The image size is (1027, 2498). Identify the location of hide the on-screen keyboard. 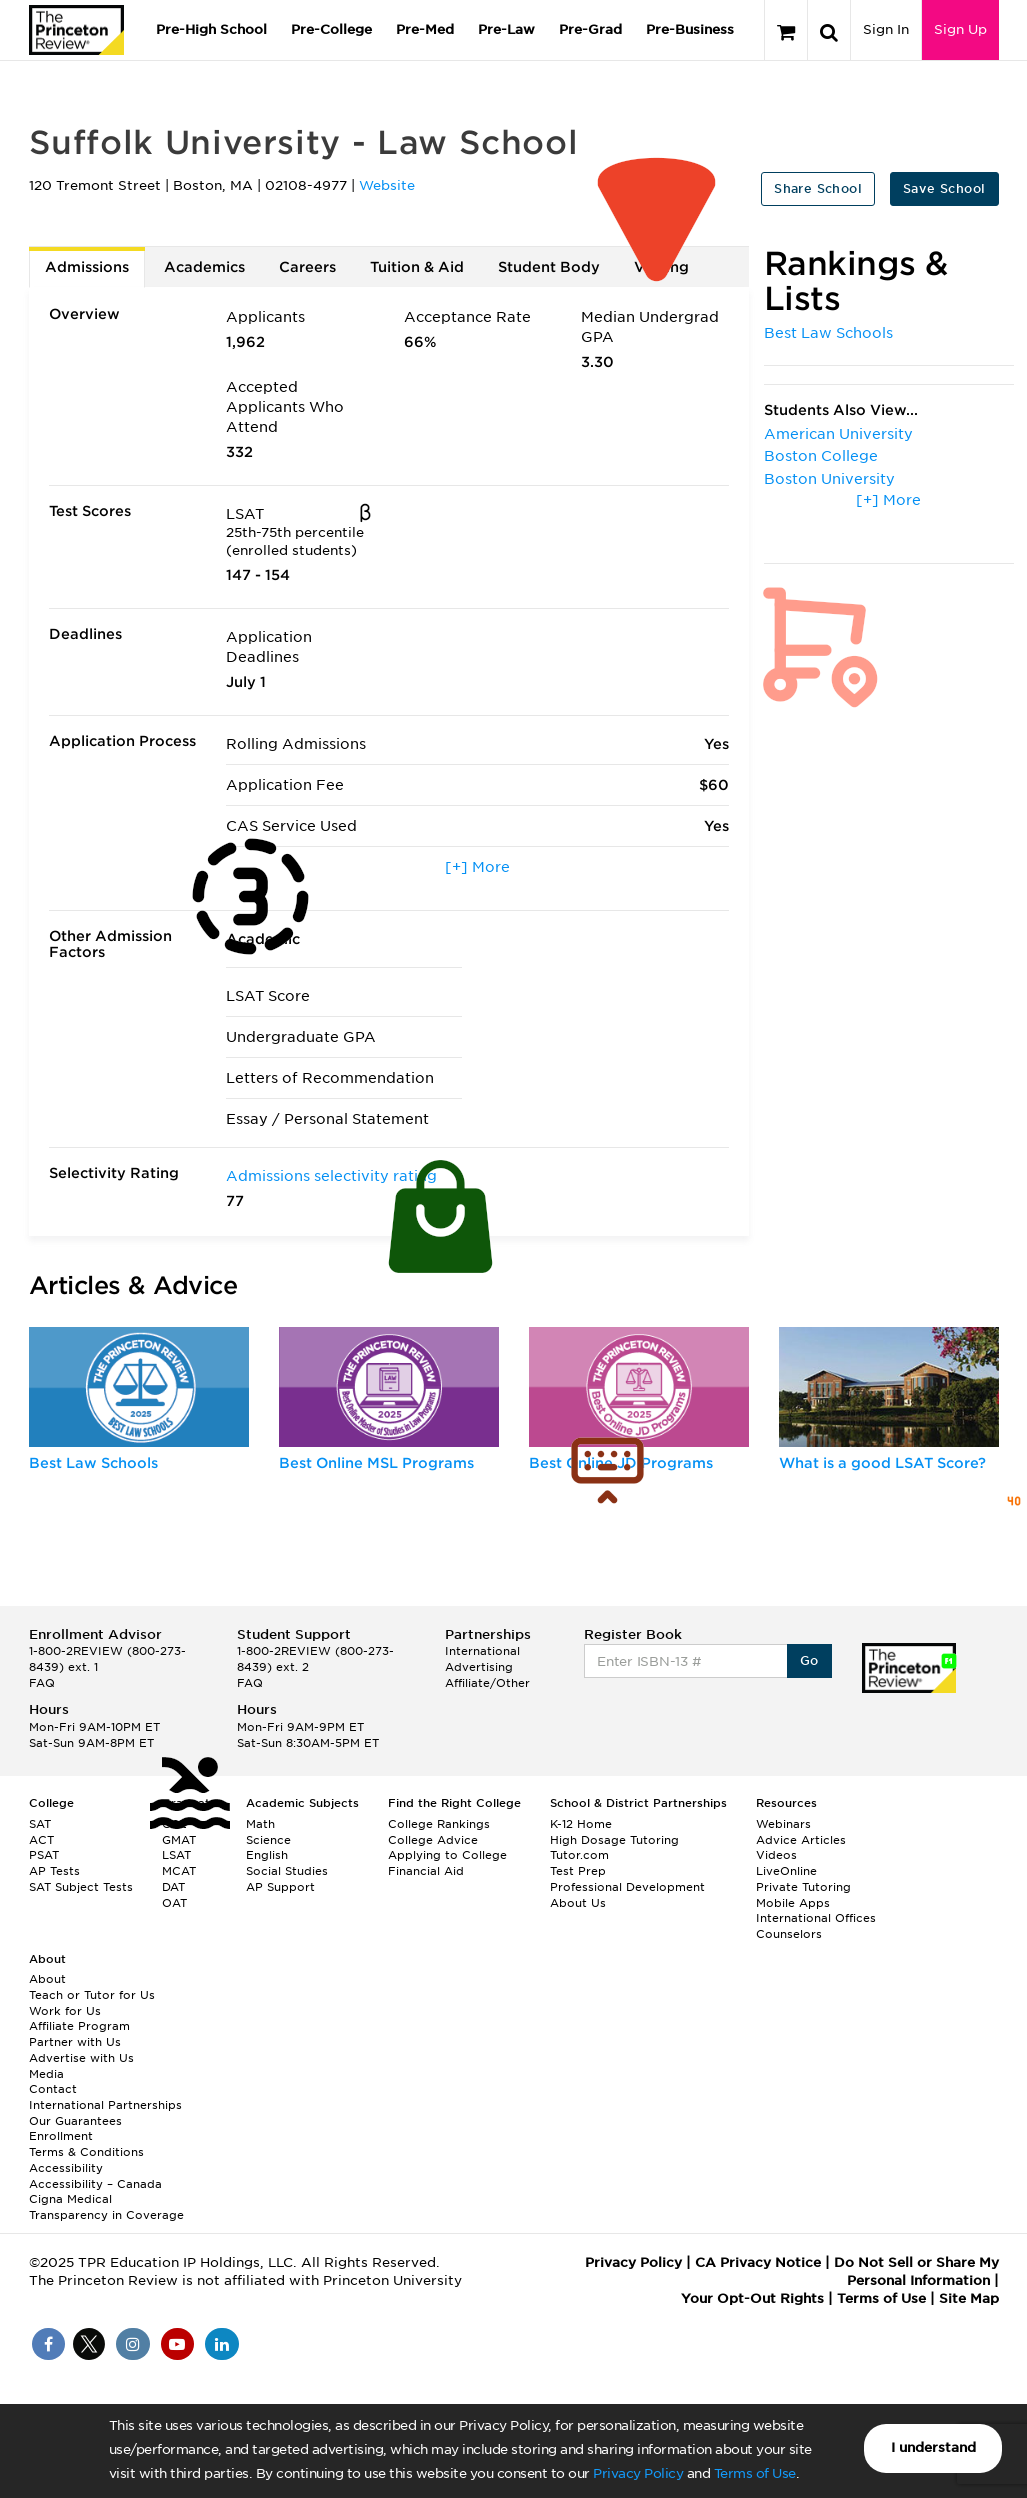
(607, 1470).